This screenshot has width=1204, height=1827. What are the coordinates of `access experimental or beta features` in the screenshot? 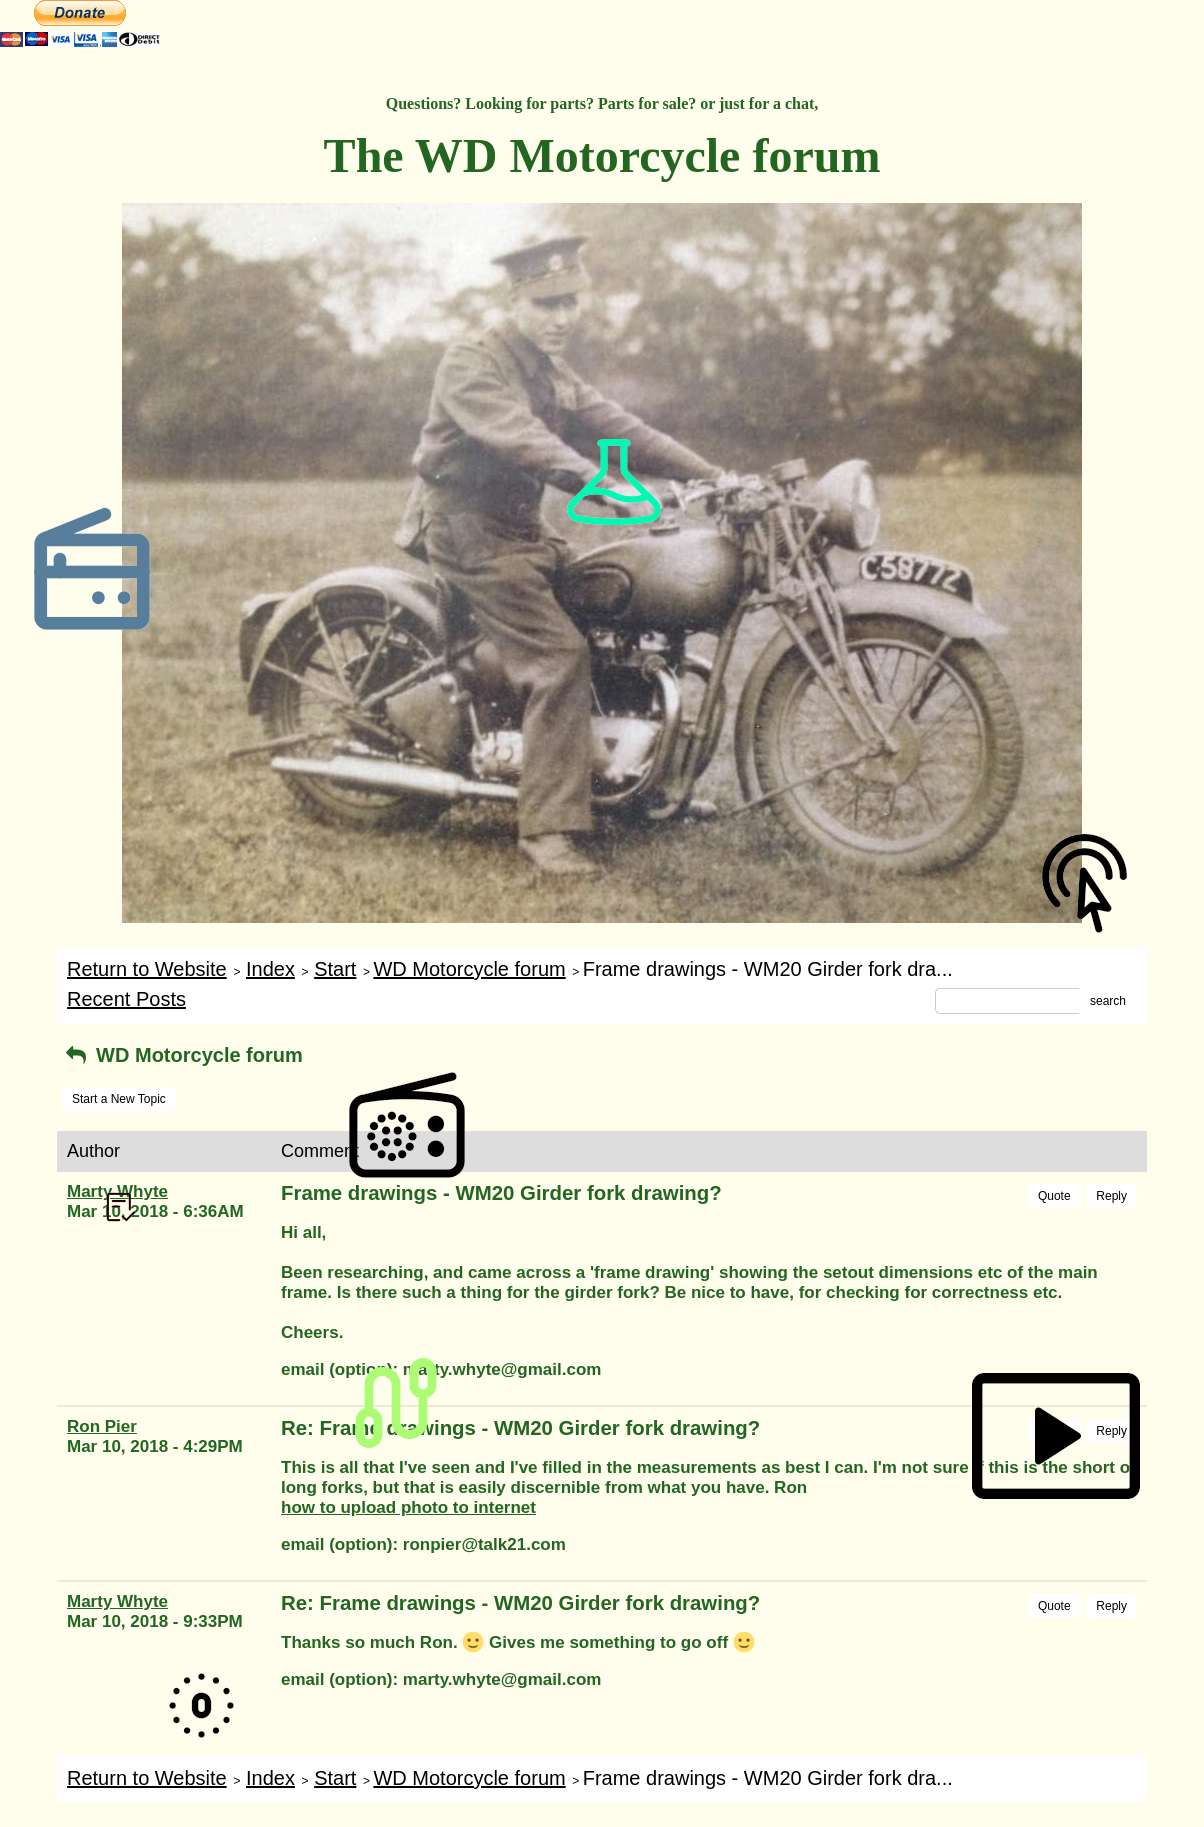 It's located at (614, 482).